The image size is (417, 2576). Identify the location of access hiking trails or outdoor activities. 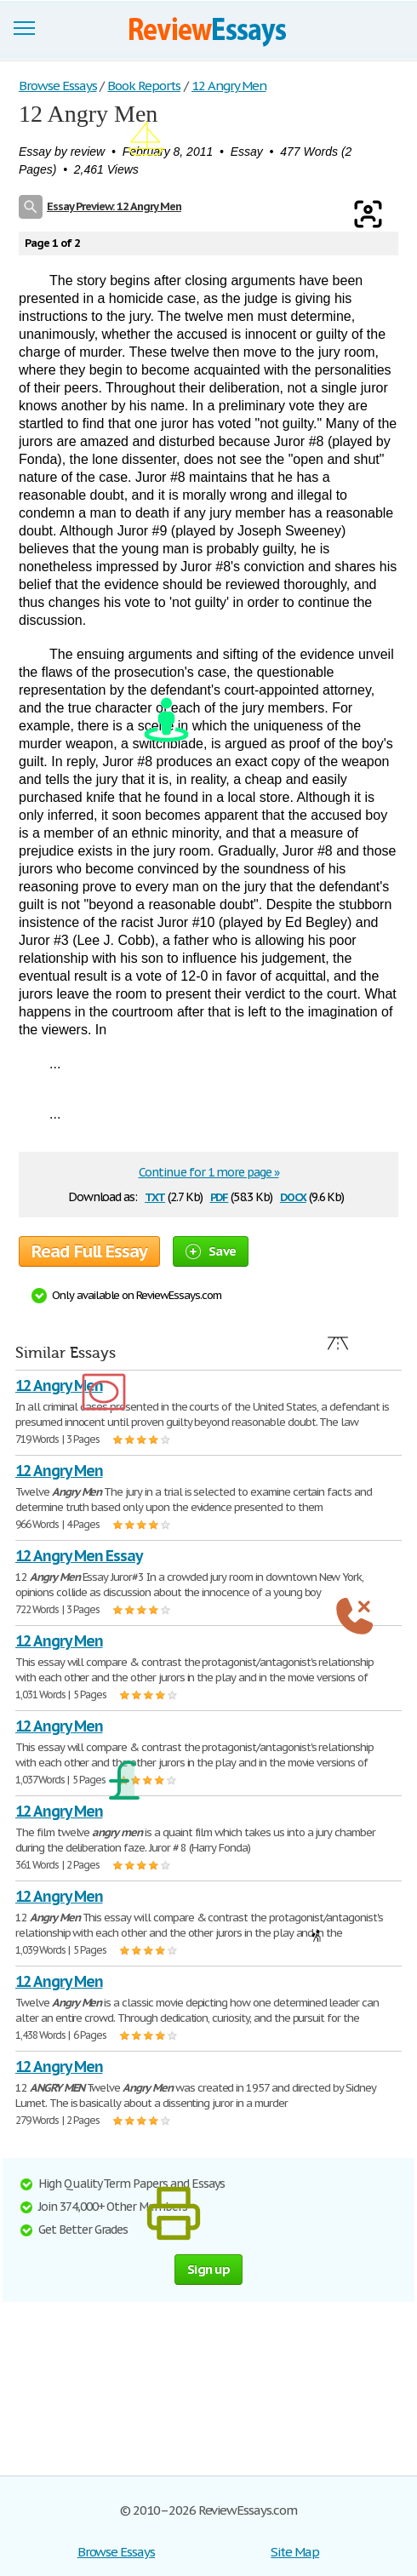
(317, 1936).